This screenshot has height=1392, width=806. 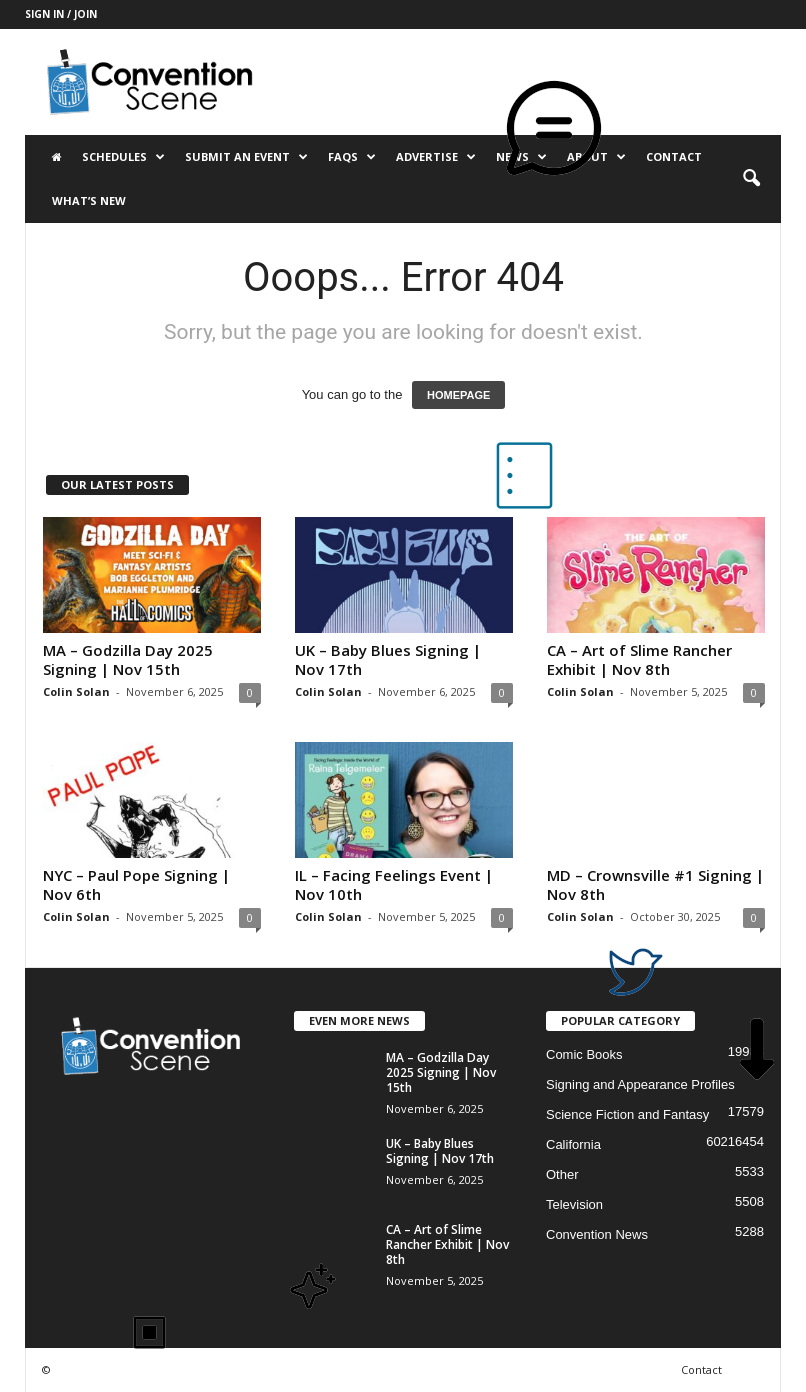 What do you see at coordinates (633, 970) in the screenshot?
I see `share to twitter` at bounding box center [633, 970].